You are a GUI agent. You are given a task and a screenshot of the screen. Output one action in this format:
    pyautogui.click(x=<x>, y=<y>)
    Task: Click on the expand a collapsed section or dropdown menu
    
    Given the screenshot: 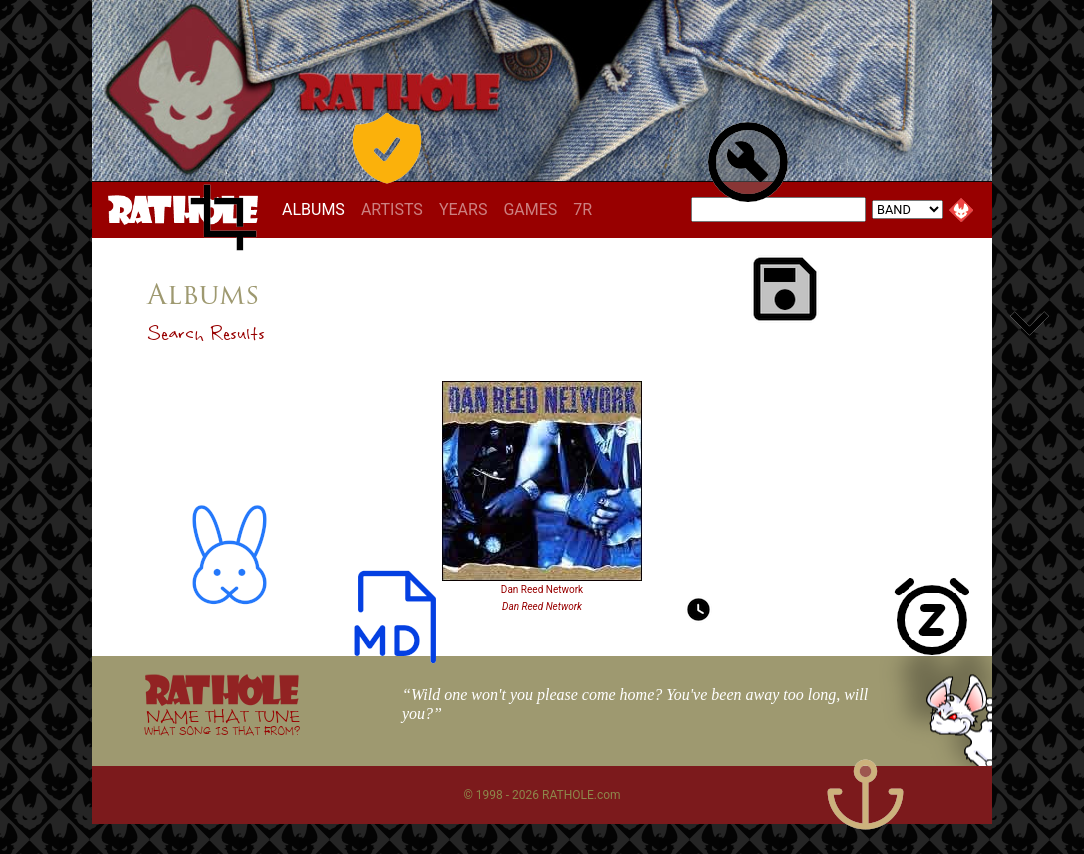 What is the action you would take?
    pyautogui.click(x=1029, y=322)
    